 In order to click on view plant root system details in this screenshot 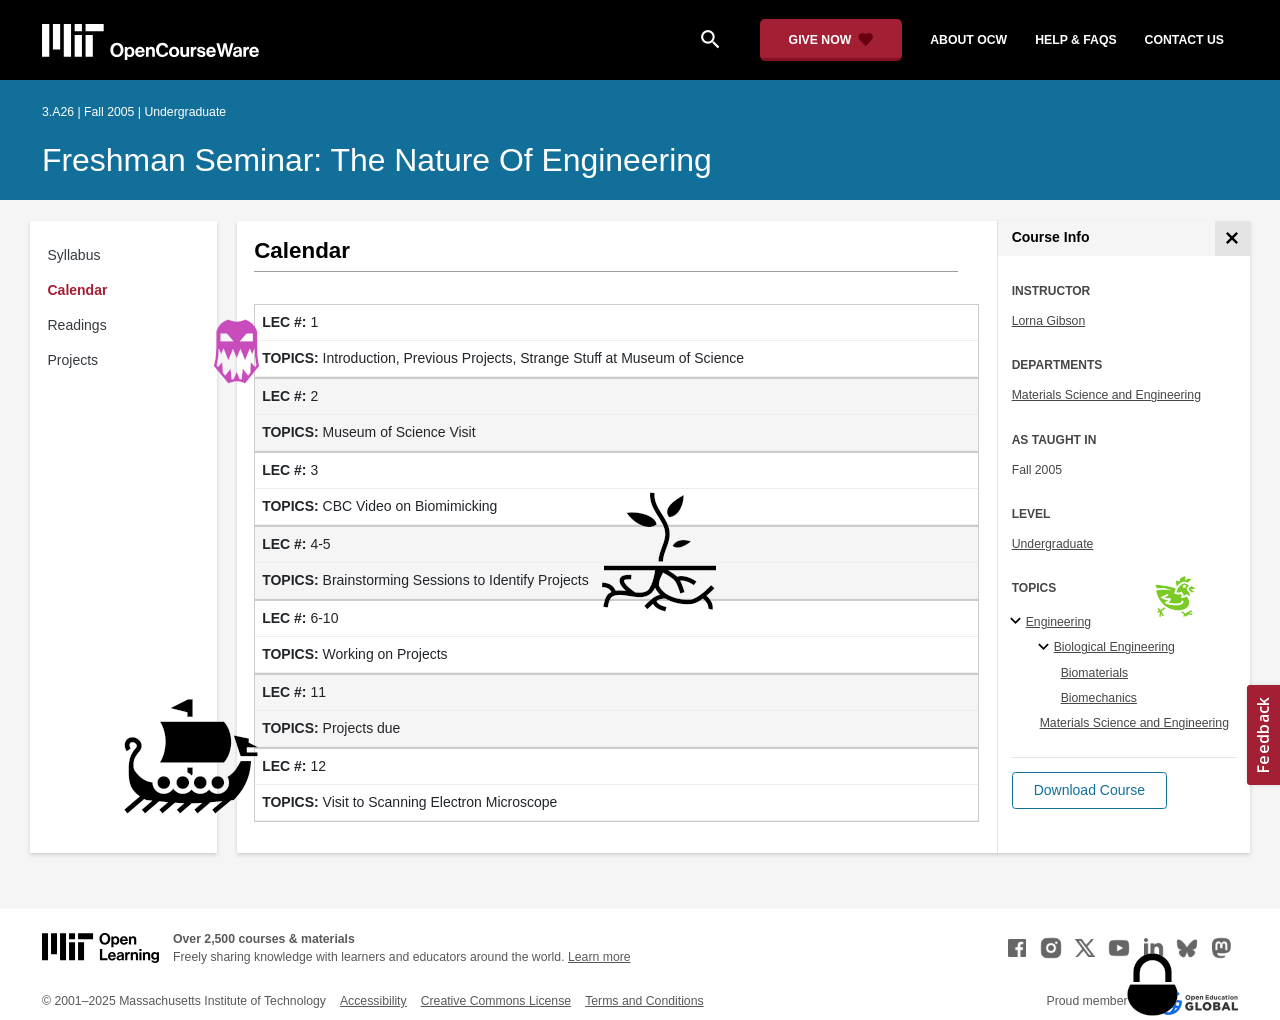, I will do `click(660, 552)`.